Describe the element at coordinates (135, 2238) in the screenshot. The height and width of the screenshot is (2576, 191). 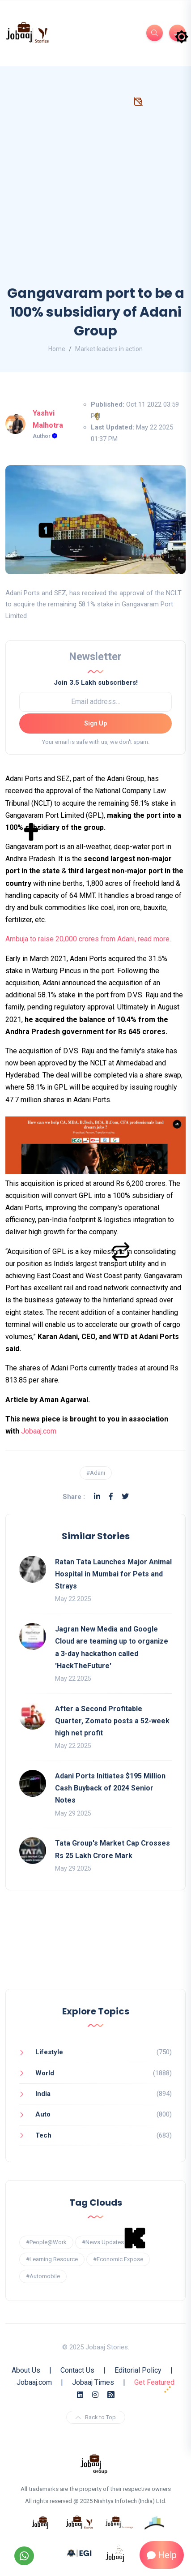
I see `open the Kick streaming platform` at that location.